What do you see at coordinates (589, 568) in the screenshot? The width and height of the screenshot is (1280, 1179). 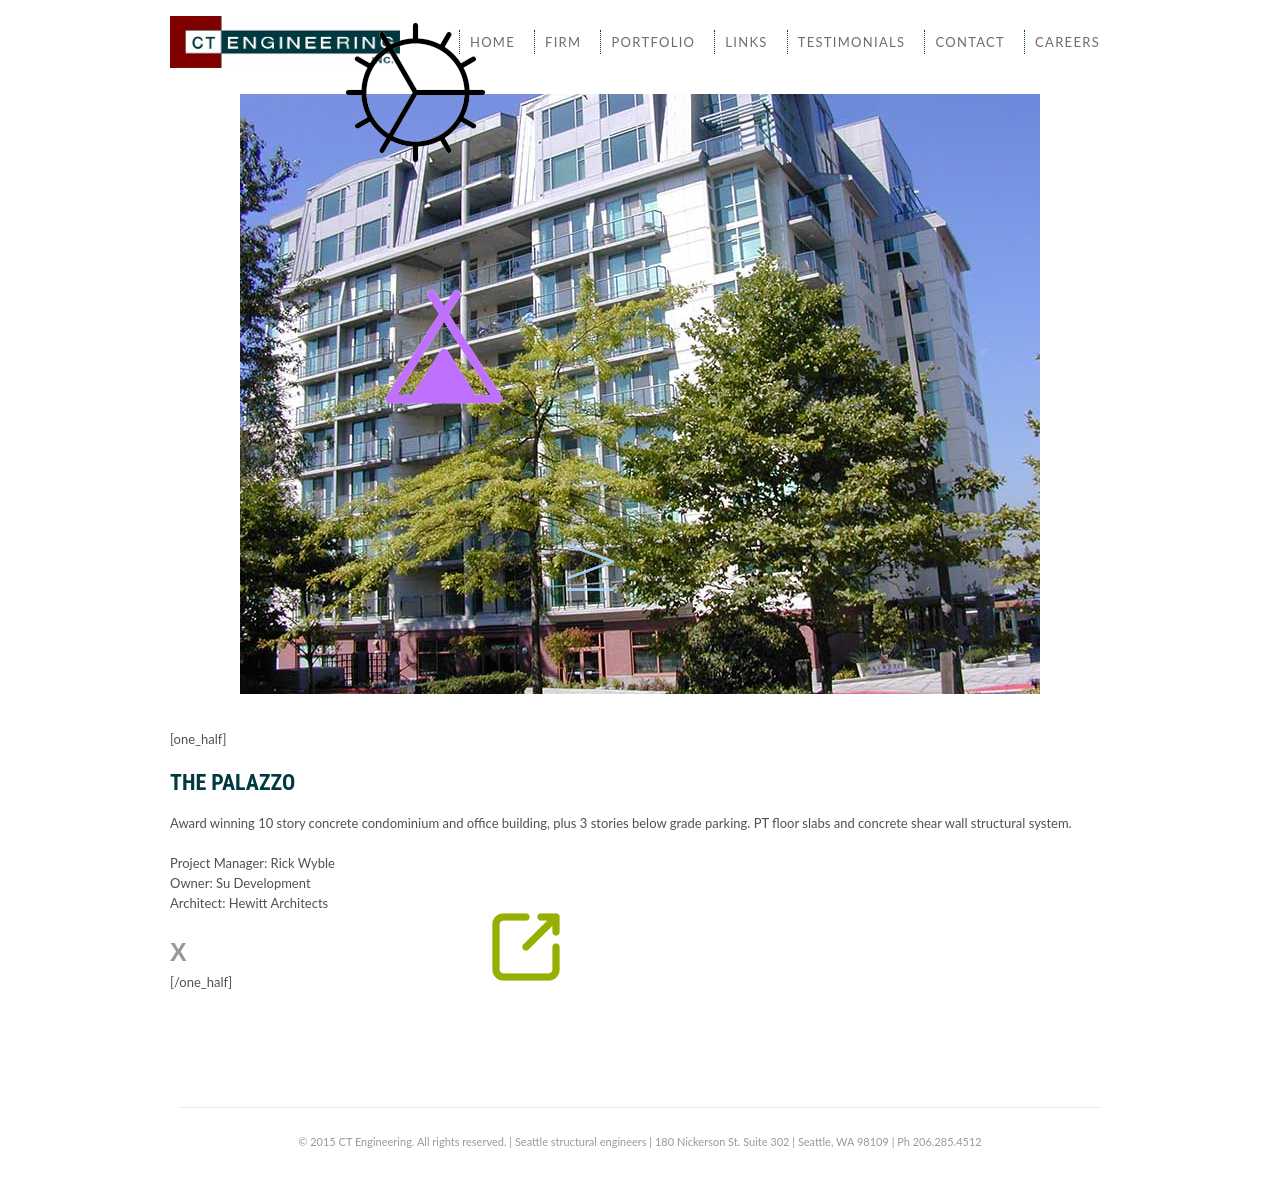 I see `greater than or equal to mathematical operator` at bounding box center [589, 568].